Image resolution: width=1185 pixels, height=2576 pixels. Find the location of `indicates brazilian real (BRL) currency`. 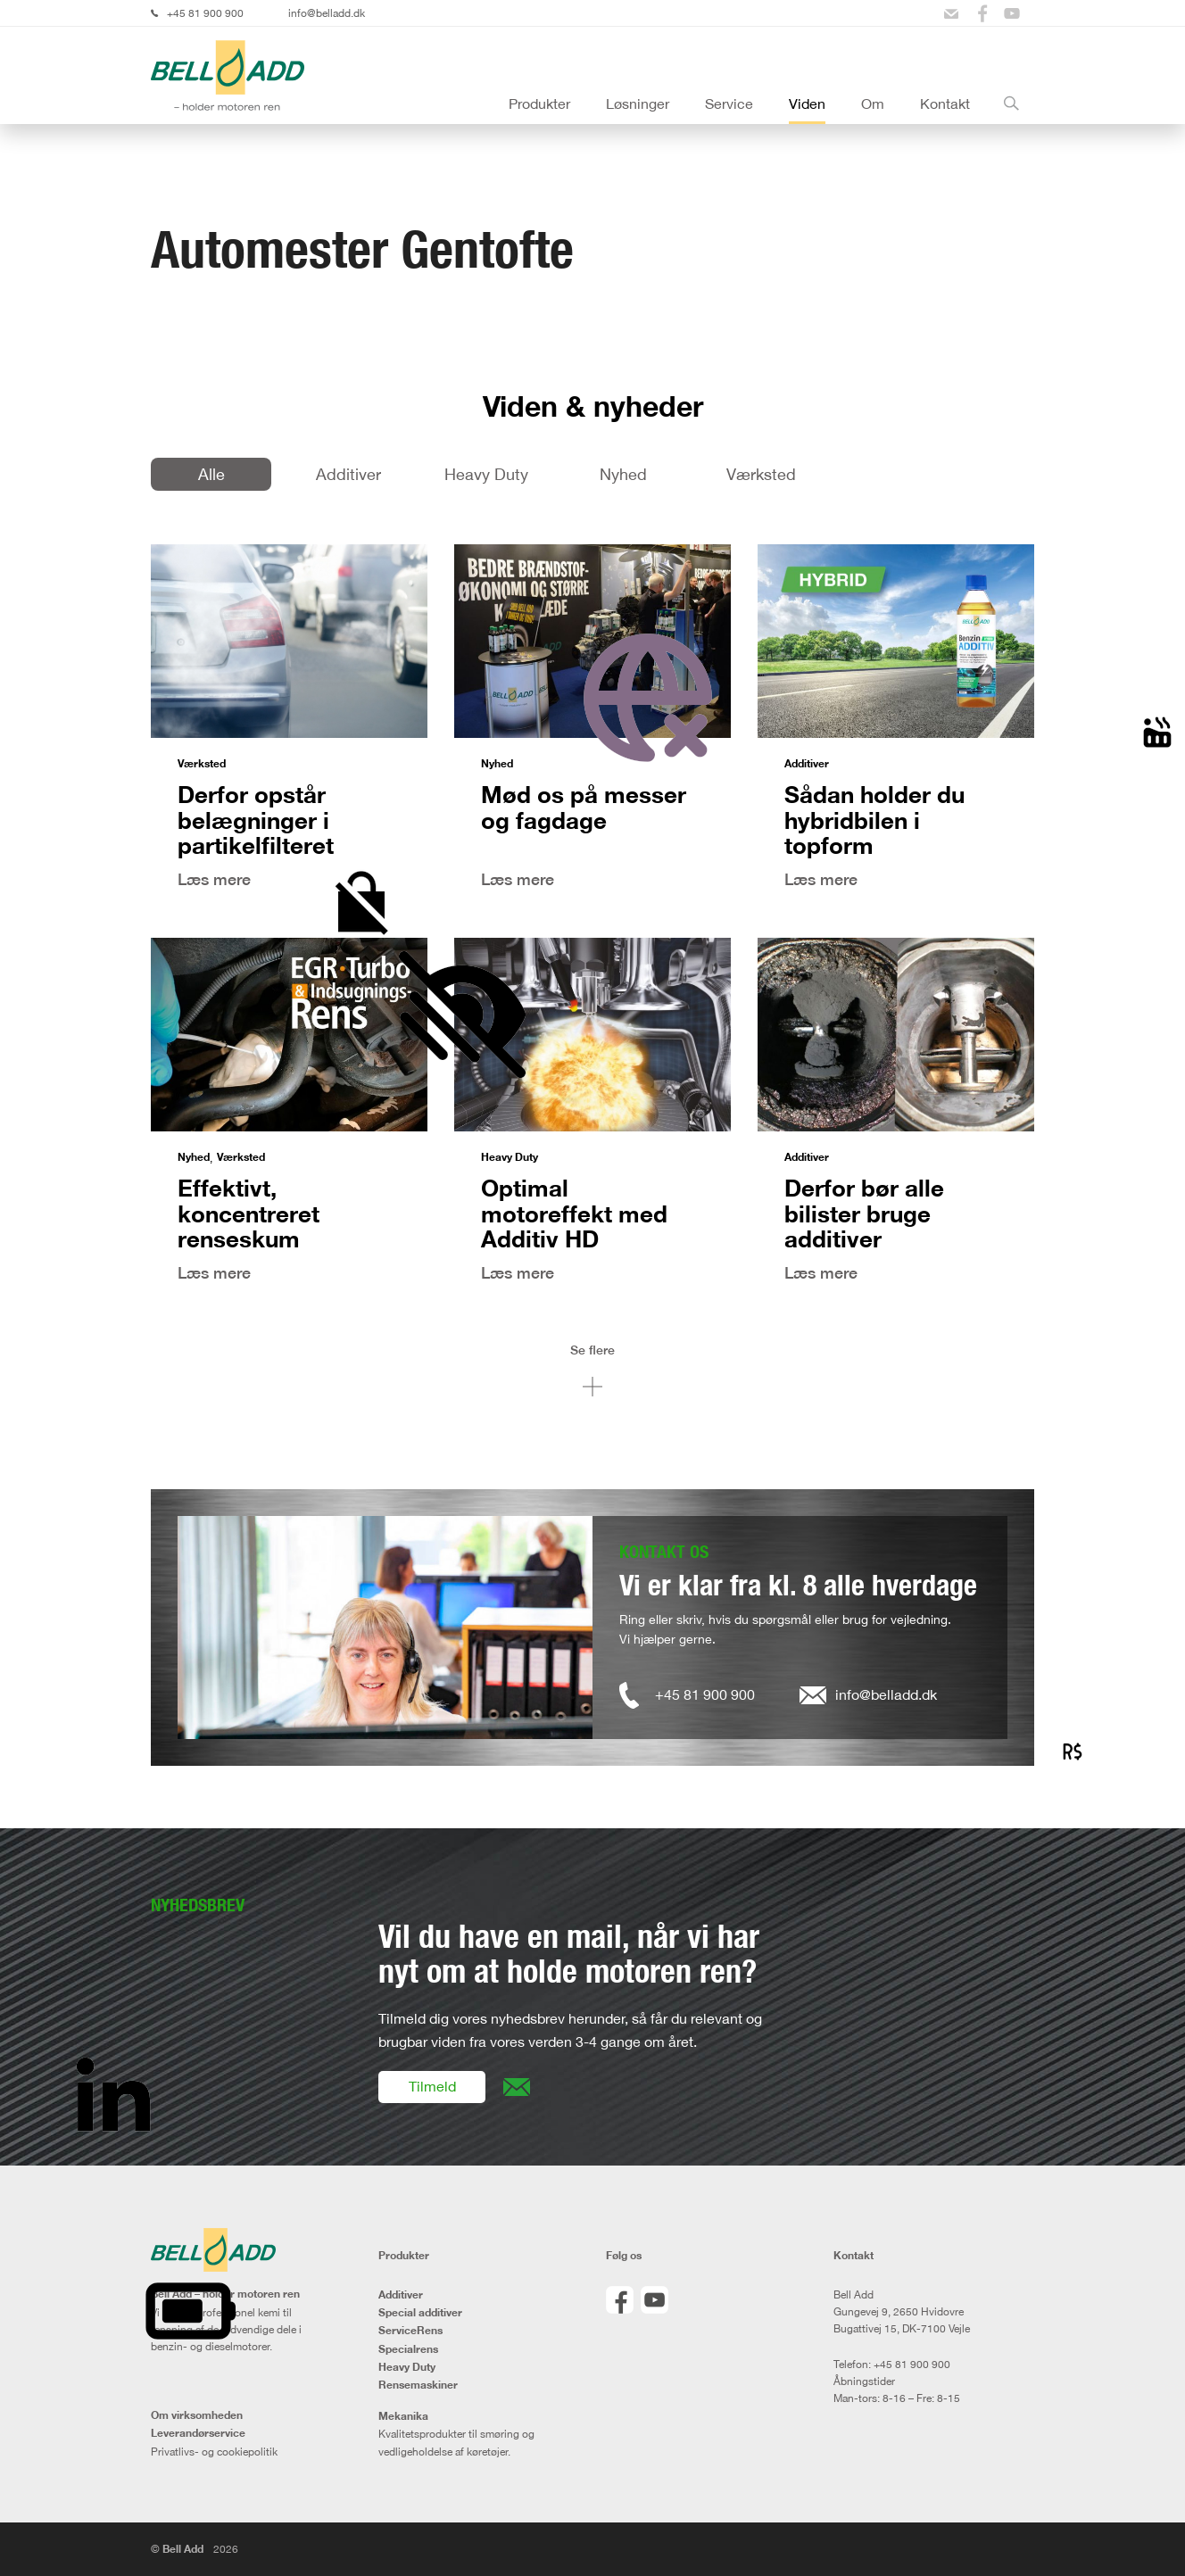

indicates brazilian real (BRL) currency is located at coordinates (1073, 1752).